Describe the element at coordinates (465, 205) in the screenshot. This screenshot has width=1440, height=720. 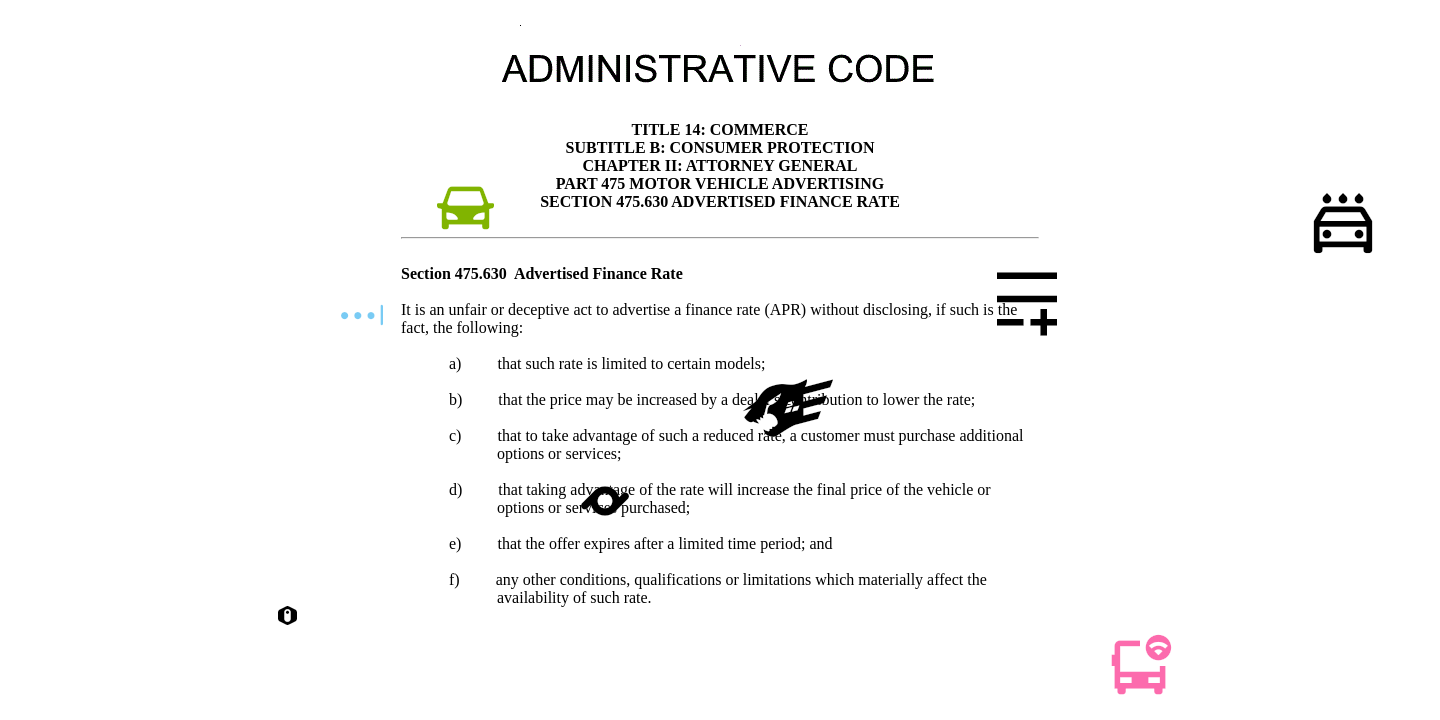
I see `select car or driving mode for navigation` at that location.